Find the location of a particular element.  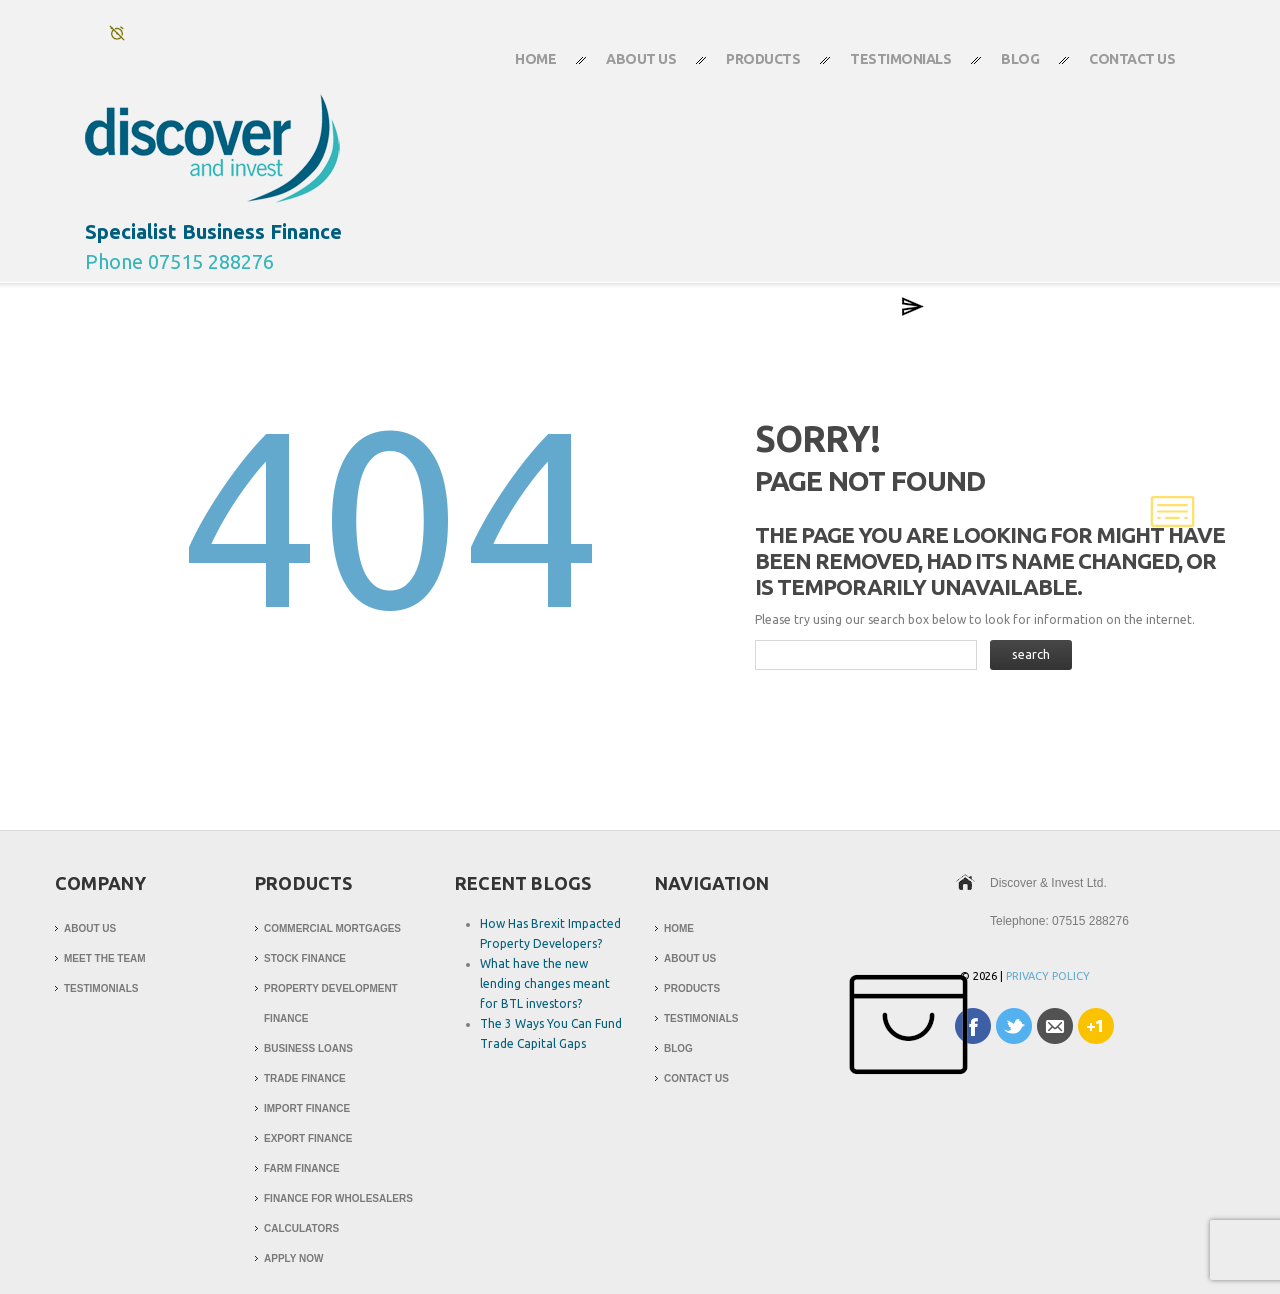

view your shopping bag is located at coordinates (908, 1024).